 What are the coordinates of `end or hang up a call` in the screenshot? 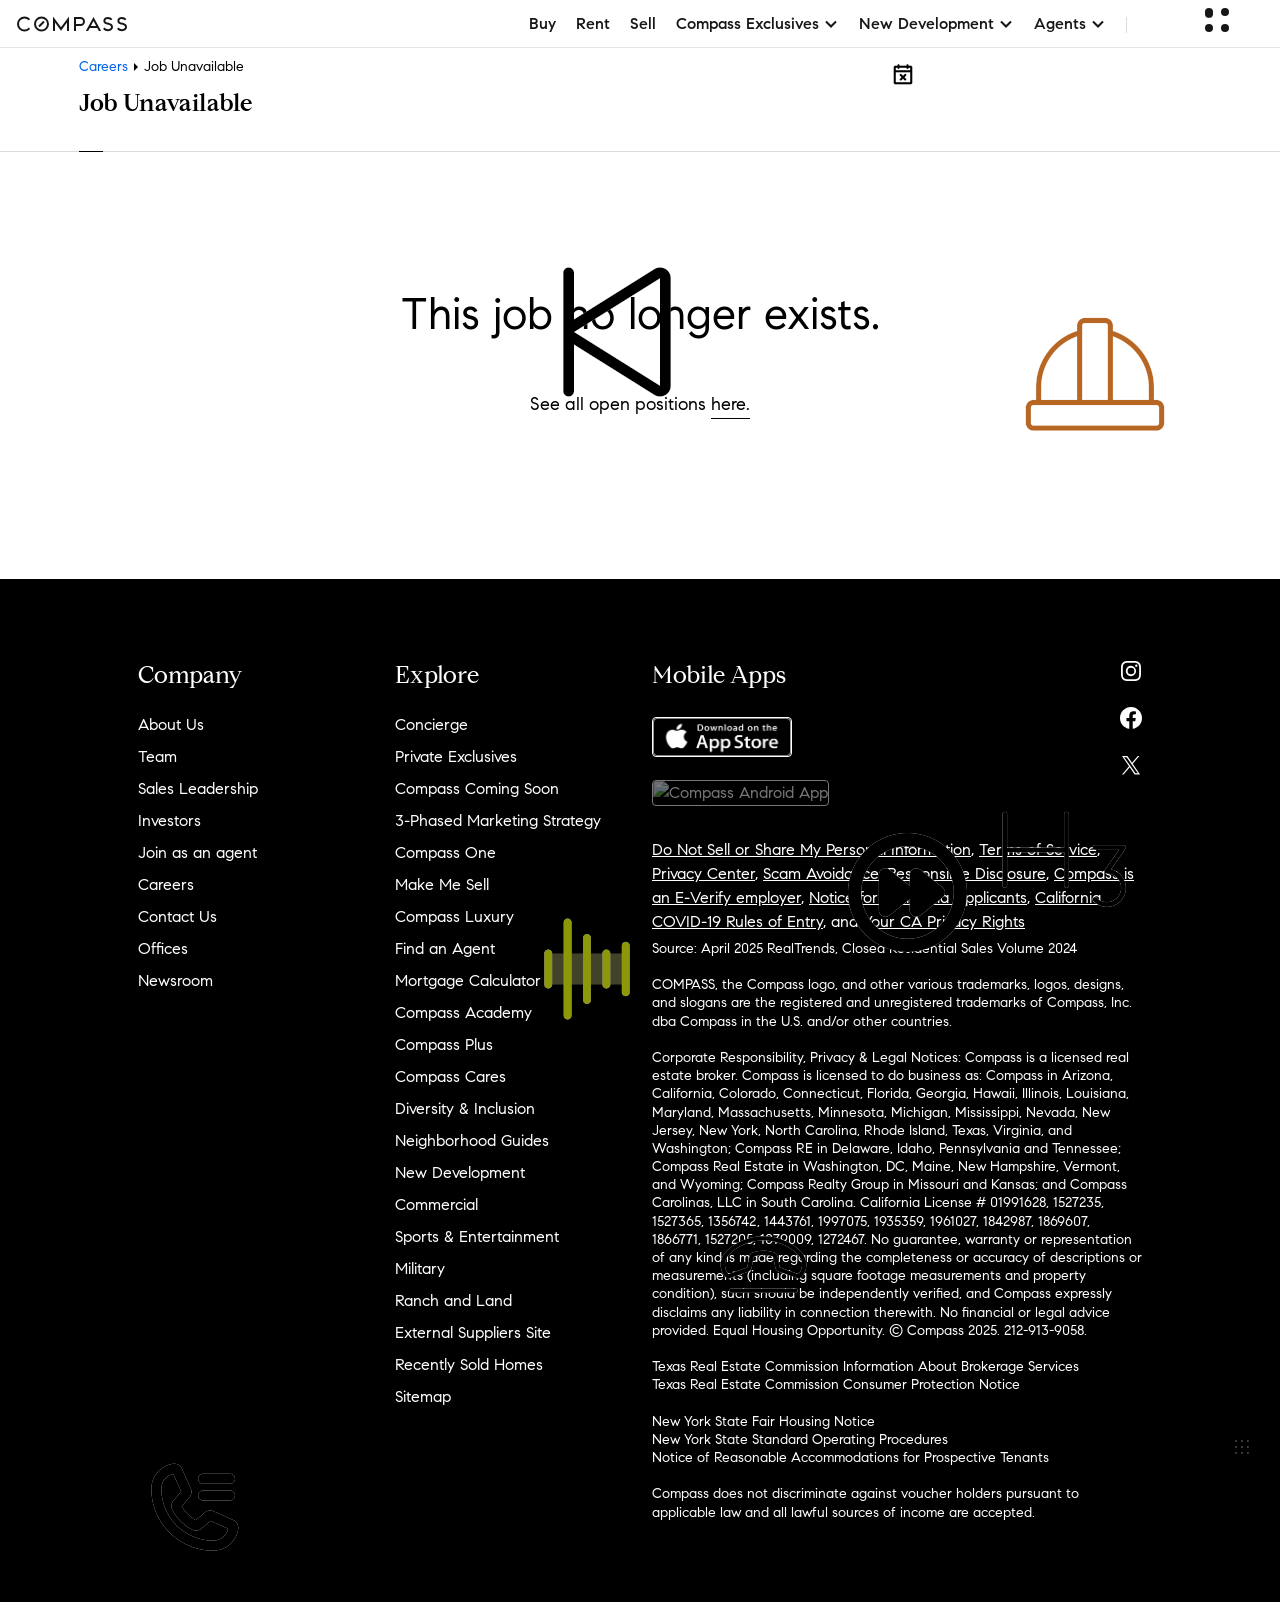 It's located at (763, 1264).